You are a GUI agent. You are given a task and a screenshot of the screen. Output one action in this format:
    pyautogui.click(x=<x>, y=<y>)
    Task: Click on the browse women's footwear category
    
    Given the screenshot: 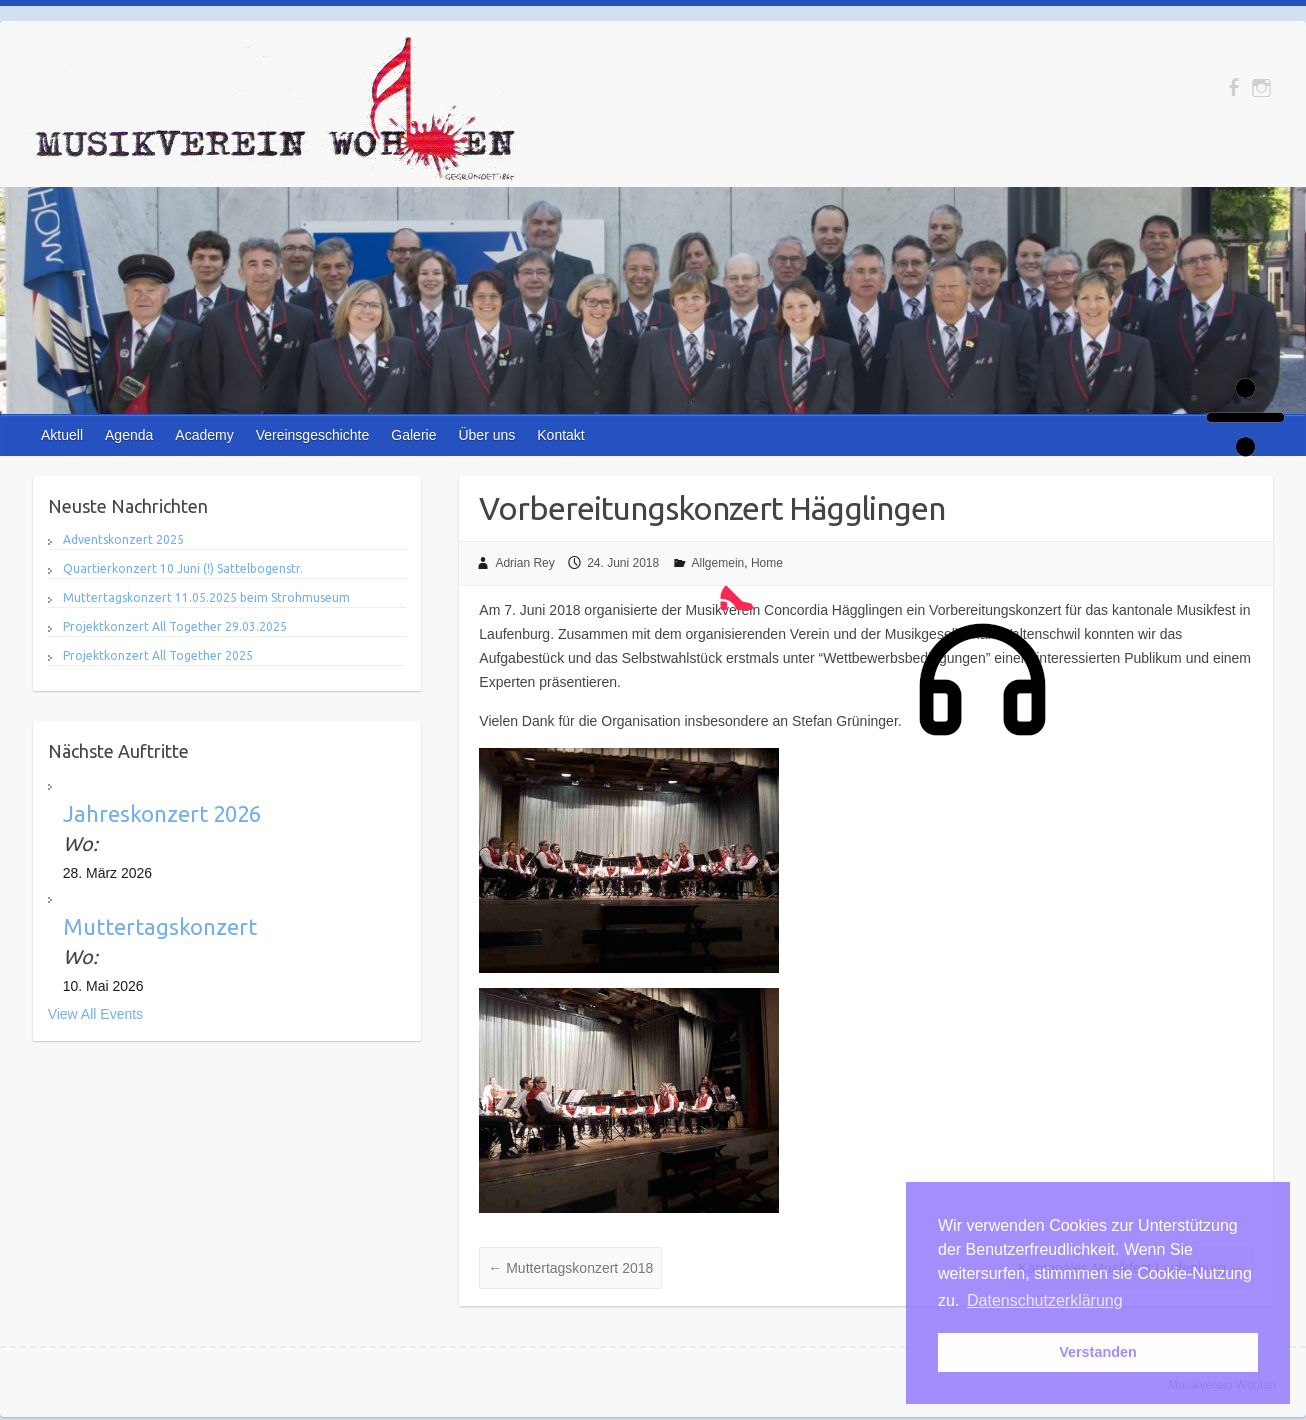 What is the action you would take?
    pyautogui.click(x=735, y=599)
    